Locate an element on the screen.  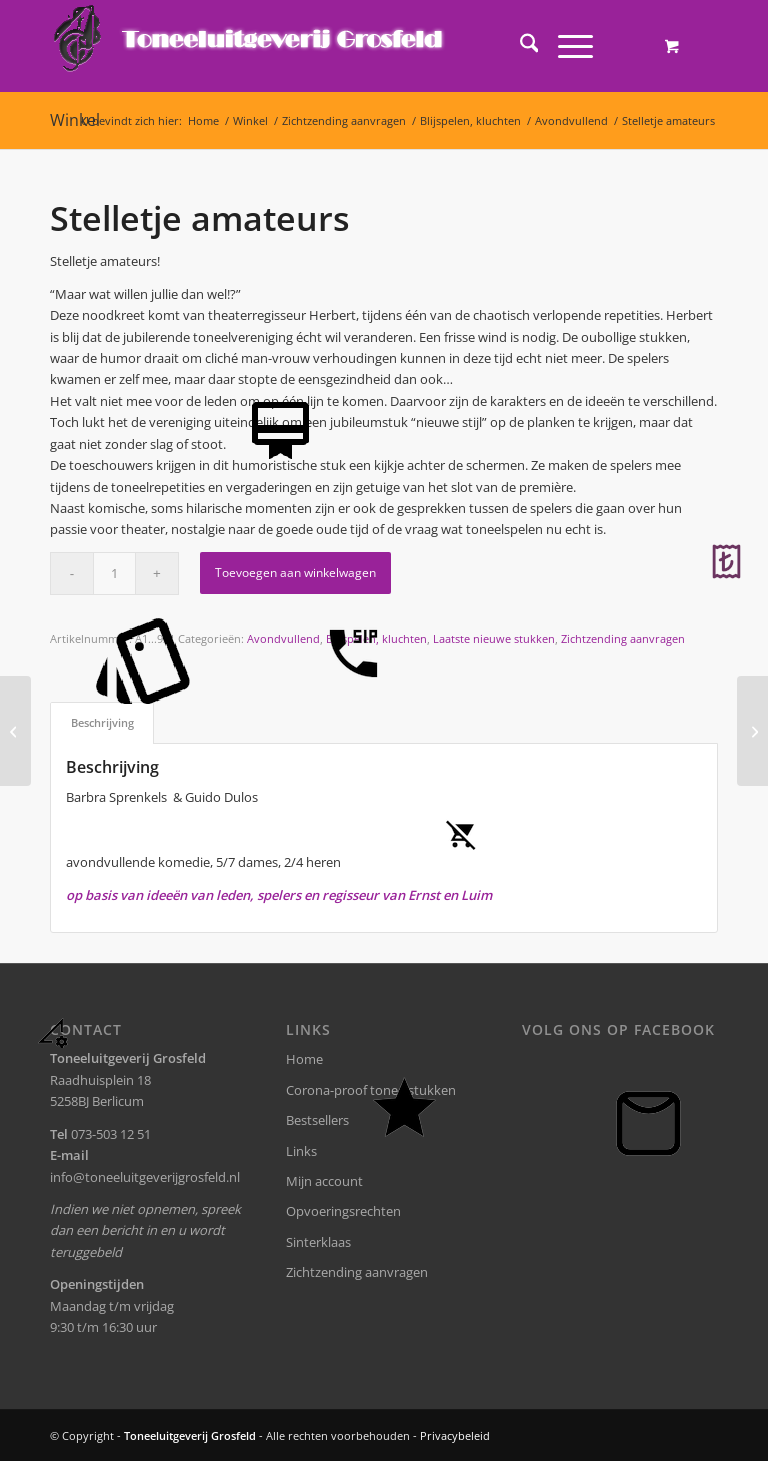
view receipt or transaction in turkish lira is located at coordinates (726, 561).